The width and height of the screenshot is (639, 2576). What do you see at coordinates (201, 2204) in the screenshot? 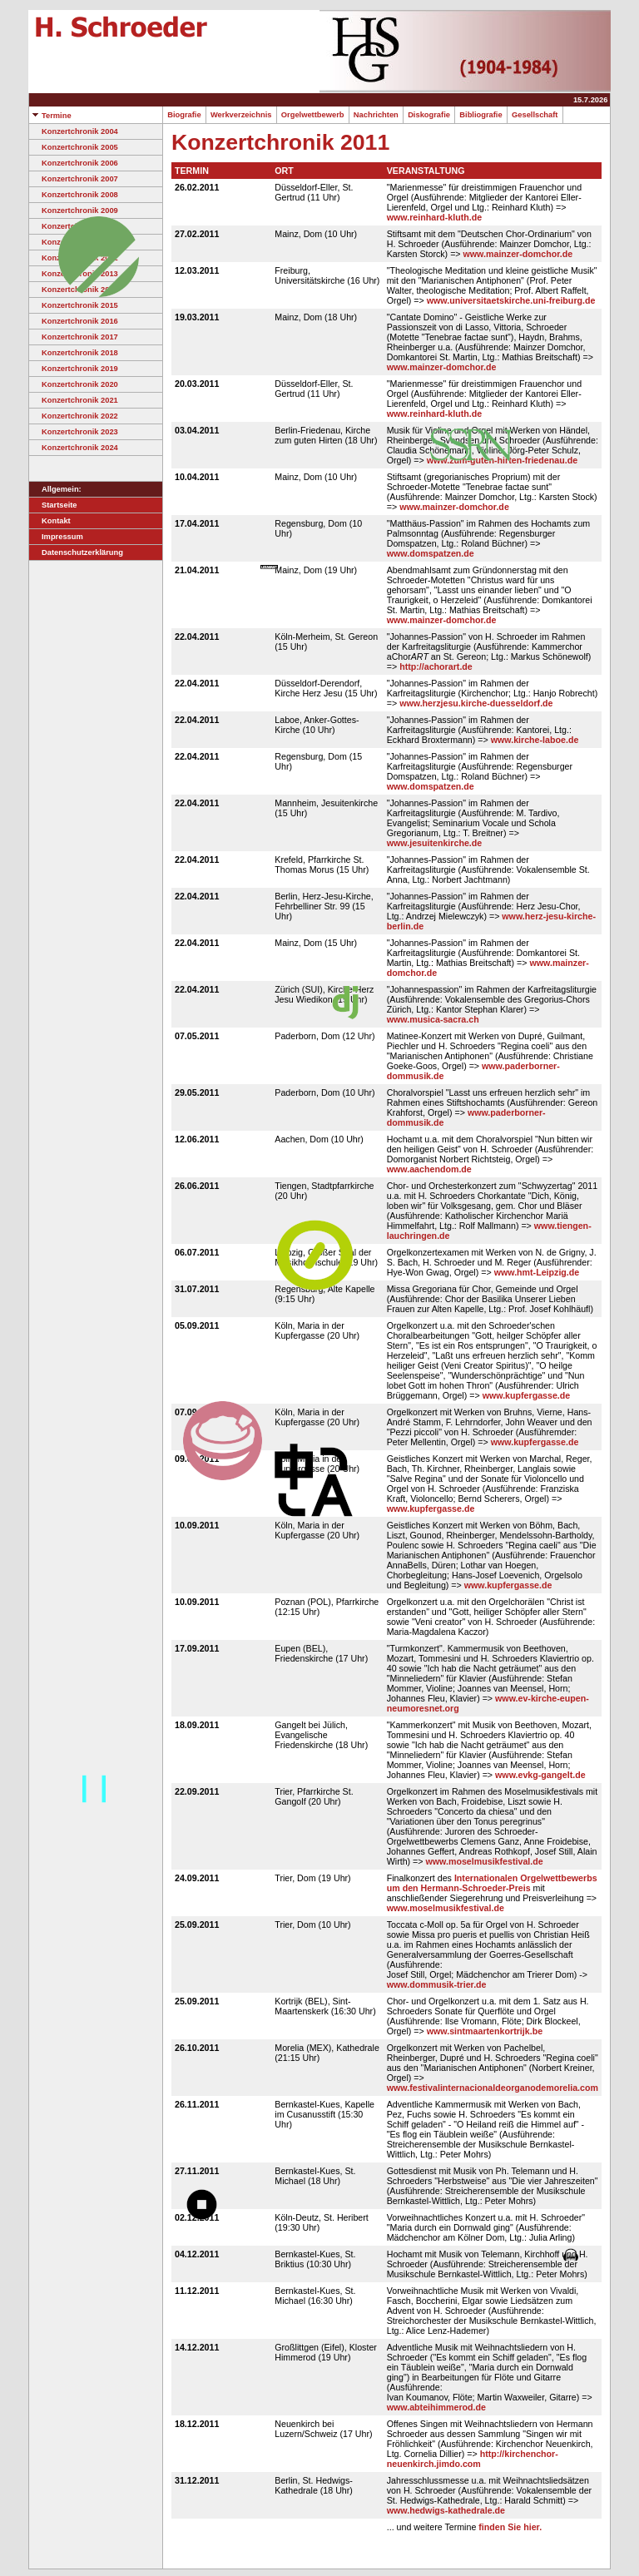
I see `stop media playback` at bounding box center [201, 2204].